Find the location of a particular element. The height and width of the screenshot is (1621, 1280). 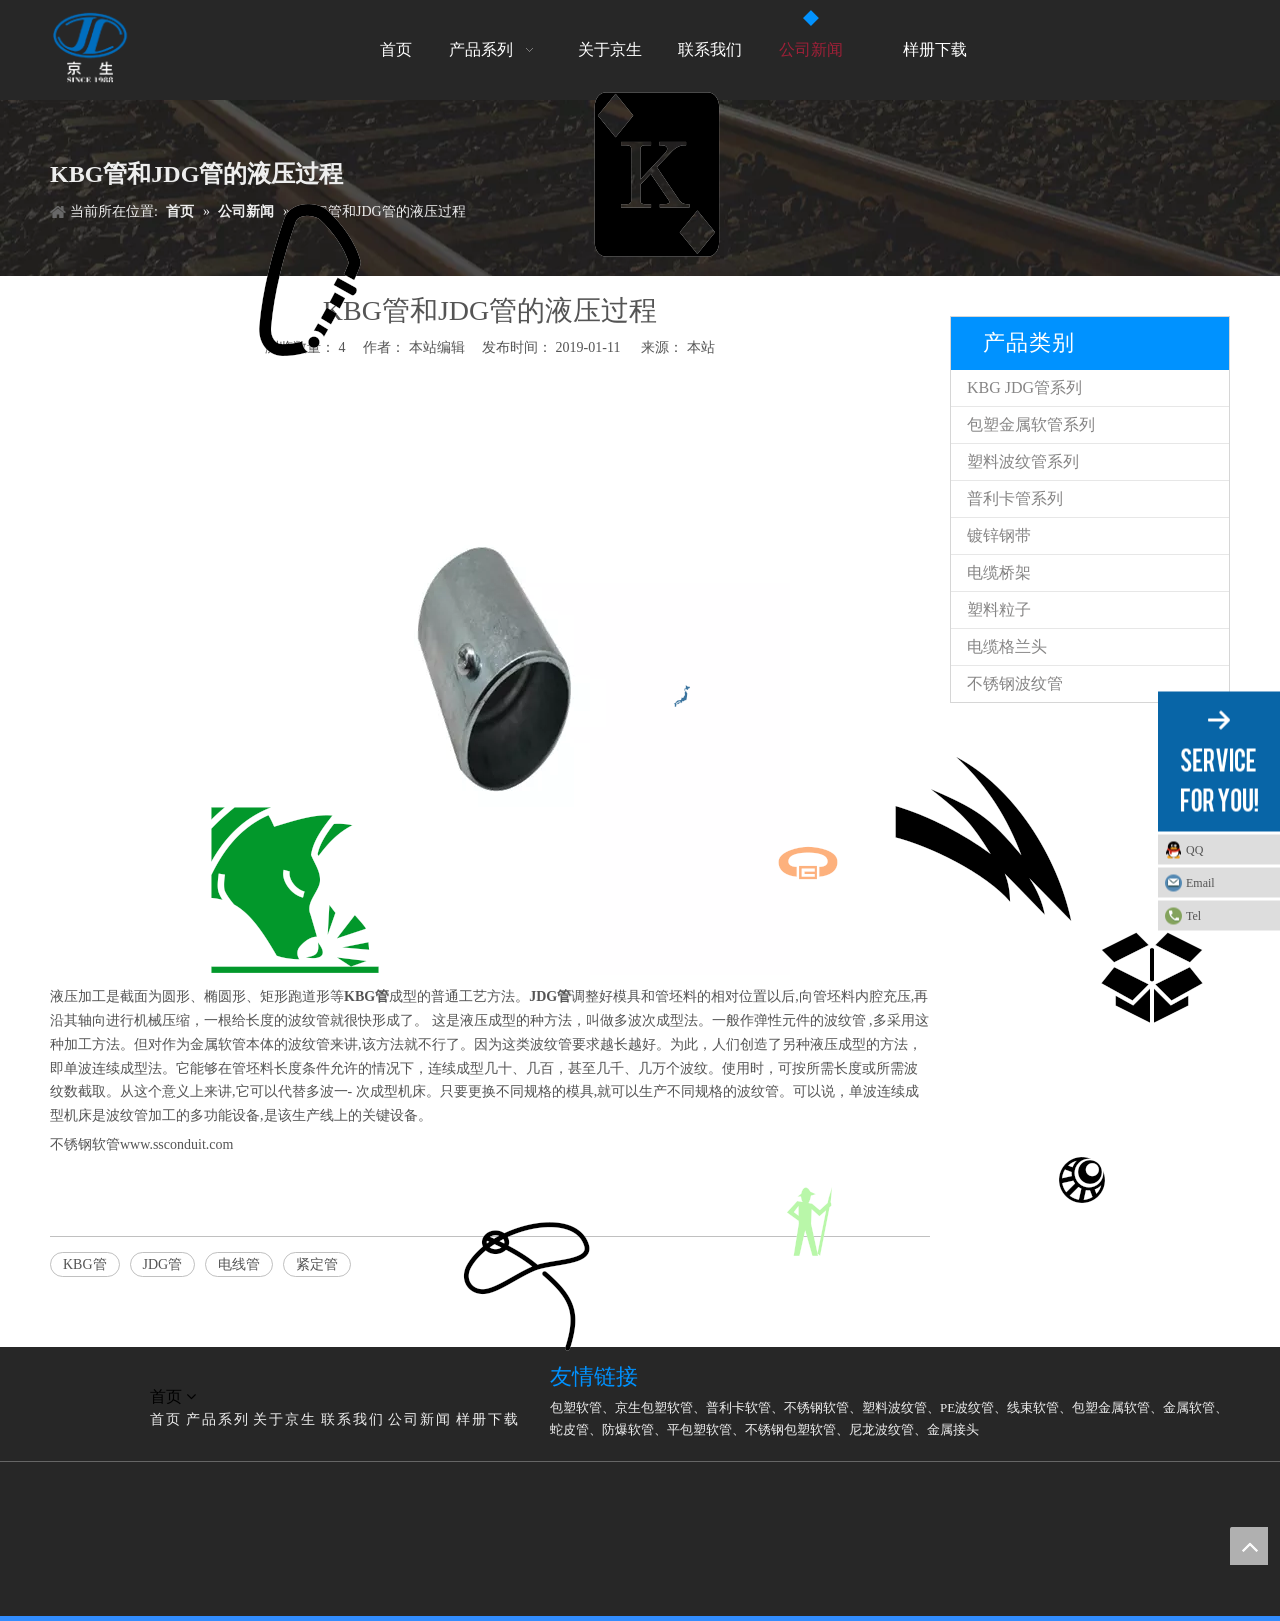

select pikeman unit in strategy game is located at coordinates (809, 1221).